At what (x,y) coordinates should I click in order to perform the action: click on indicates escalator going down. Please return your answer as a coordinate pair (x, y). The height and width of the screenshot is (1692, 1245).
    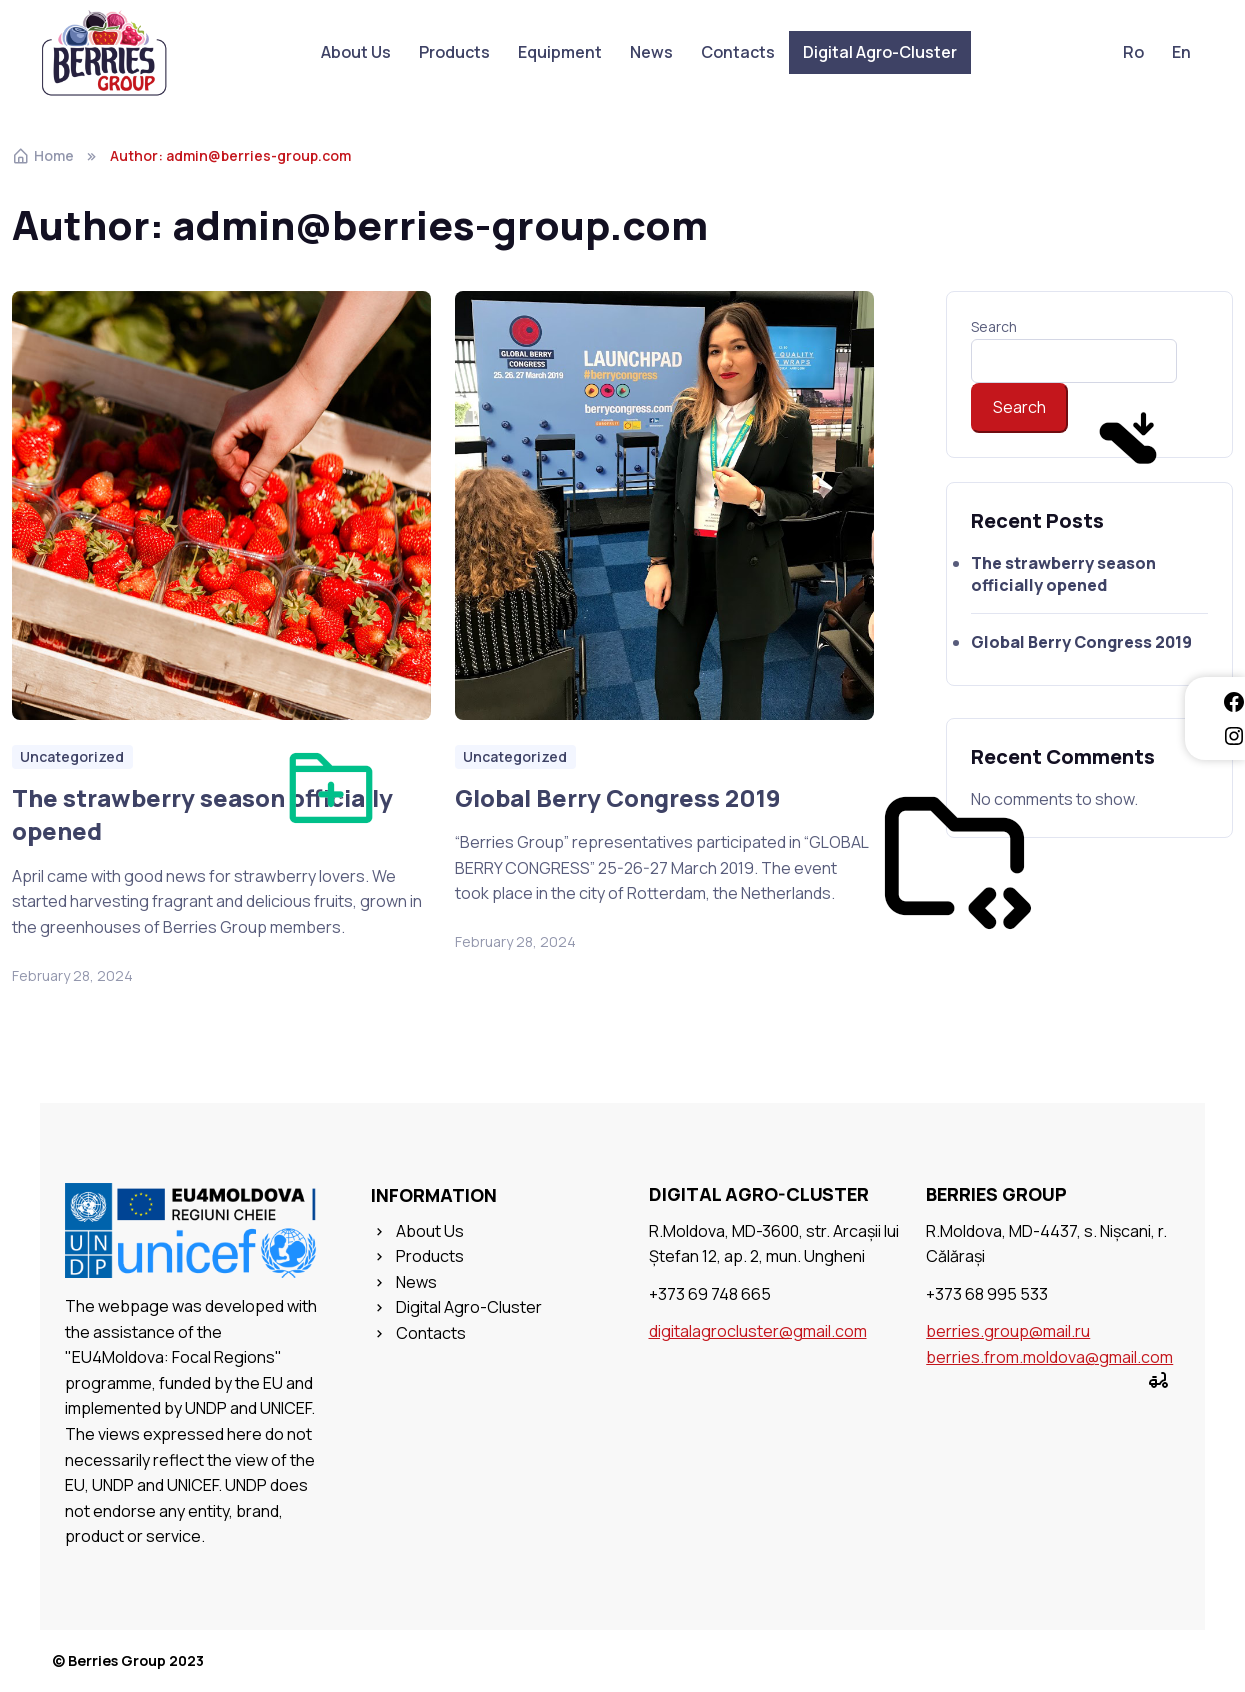
    Looking at the image, I should click on (1128, 438).